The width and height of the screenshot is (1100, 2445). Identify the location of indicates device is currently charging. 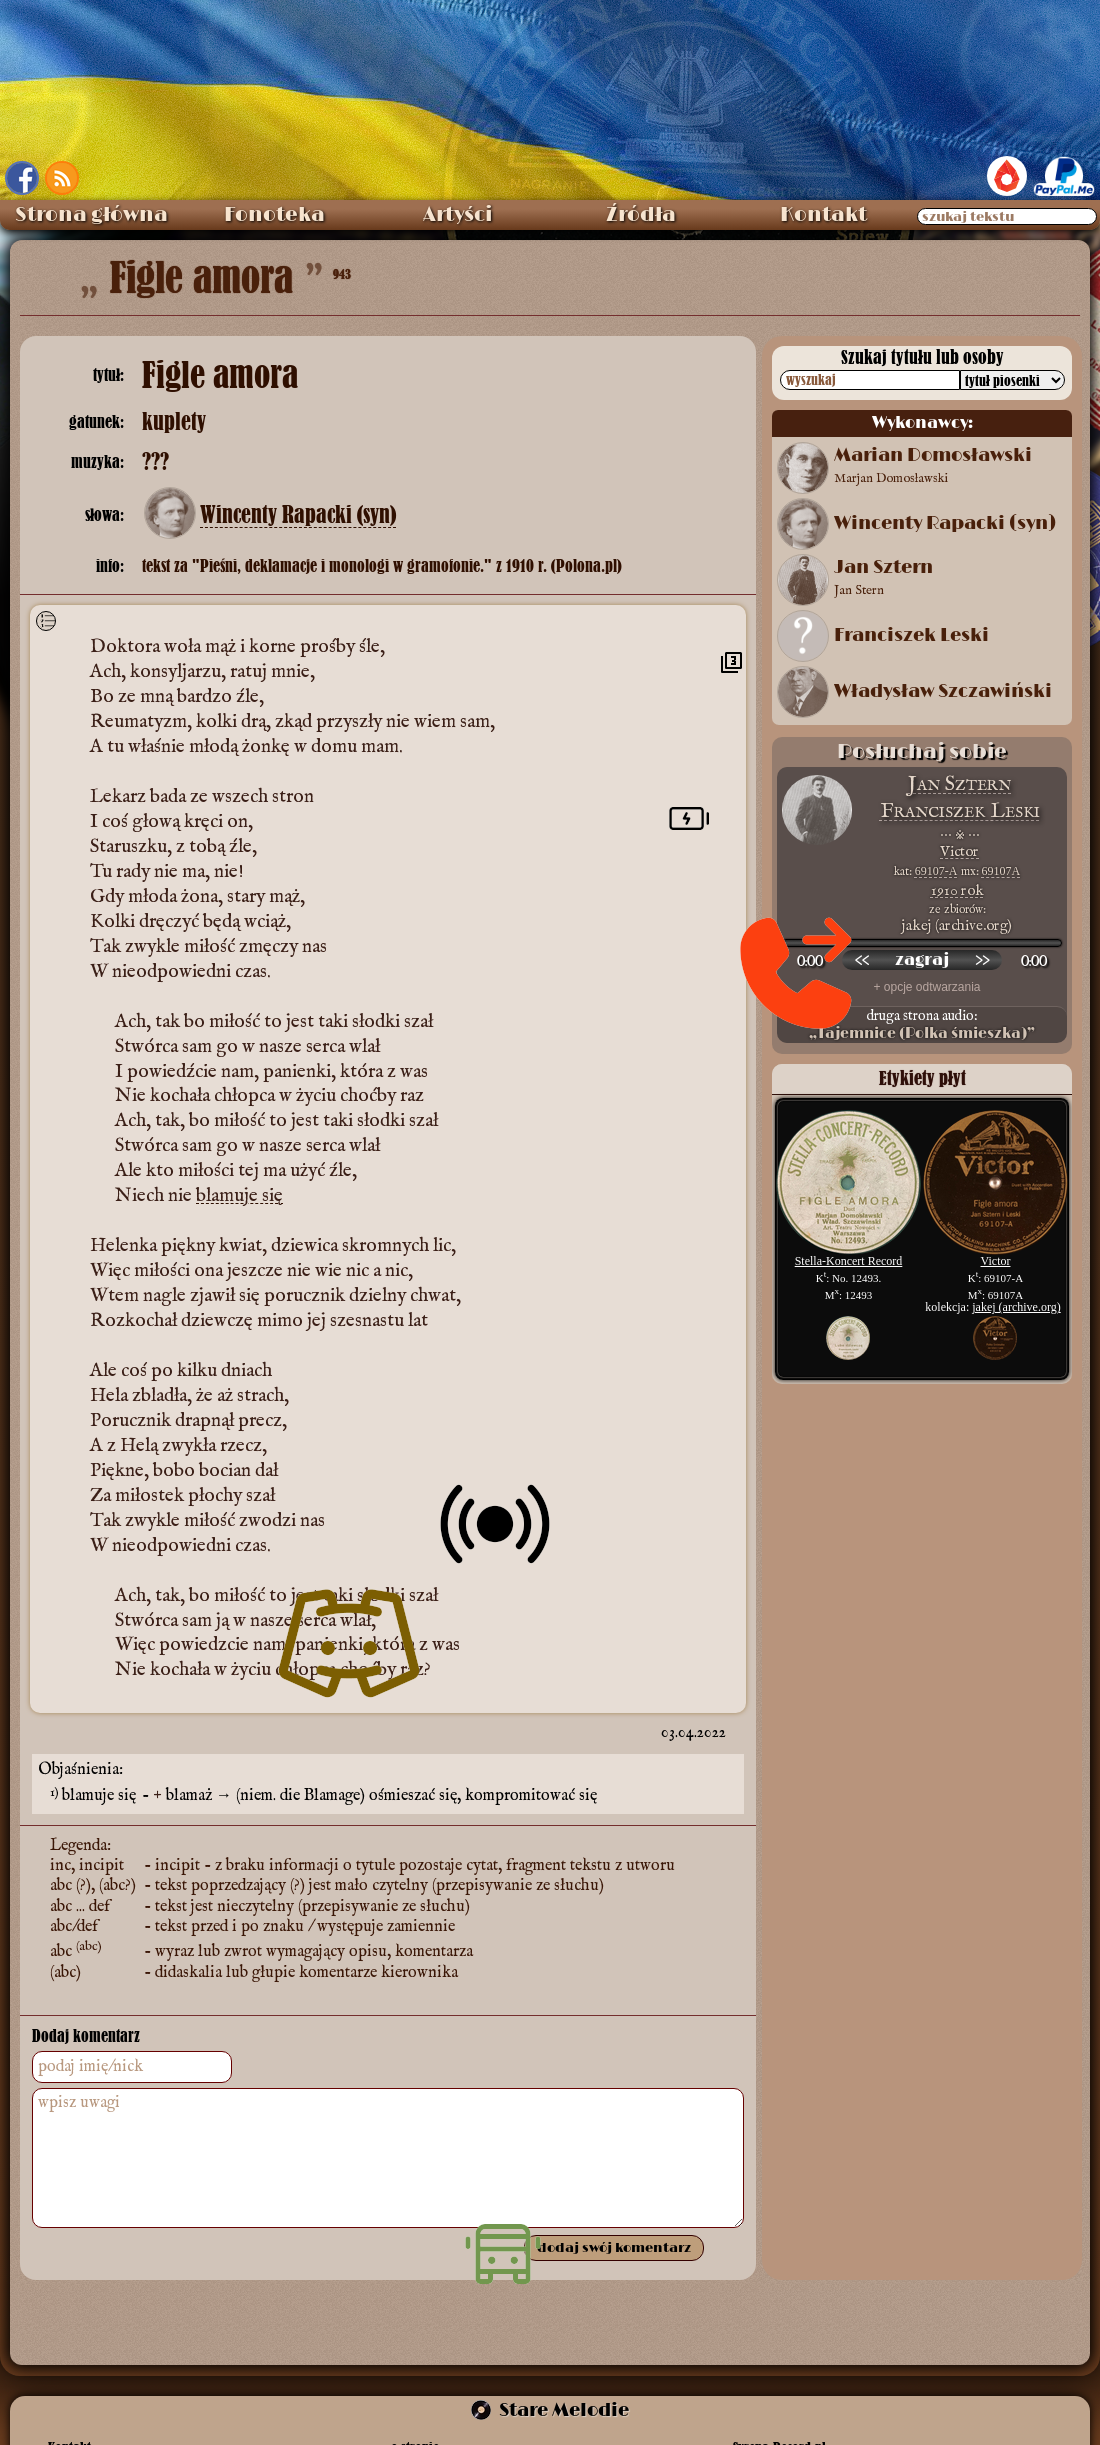
(688, 818).